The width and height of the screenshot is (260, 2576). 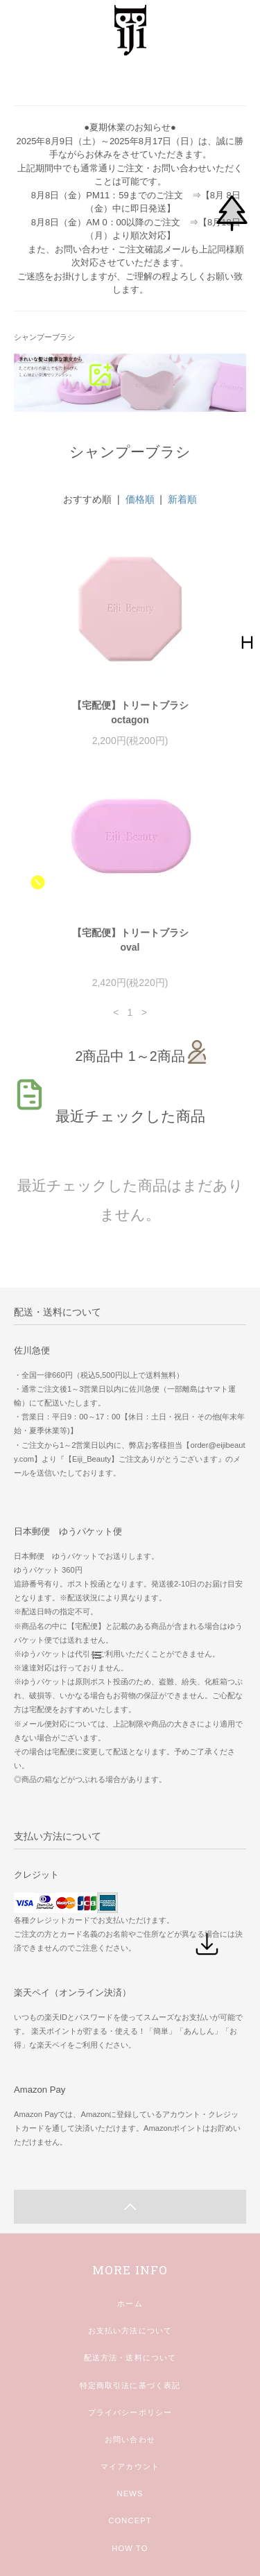 I want to click on represents nature or environmental features, so click(x=232, y=213).